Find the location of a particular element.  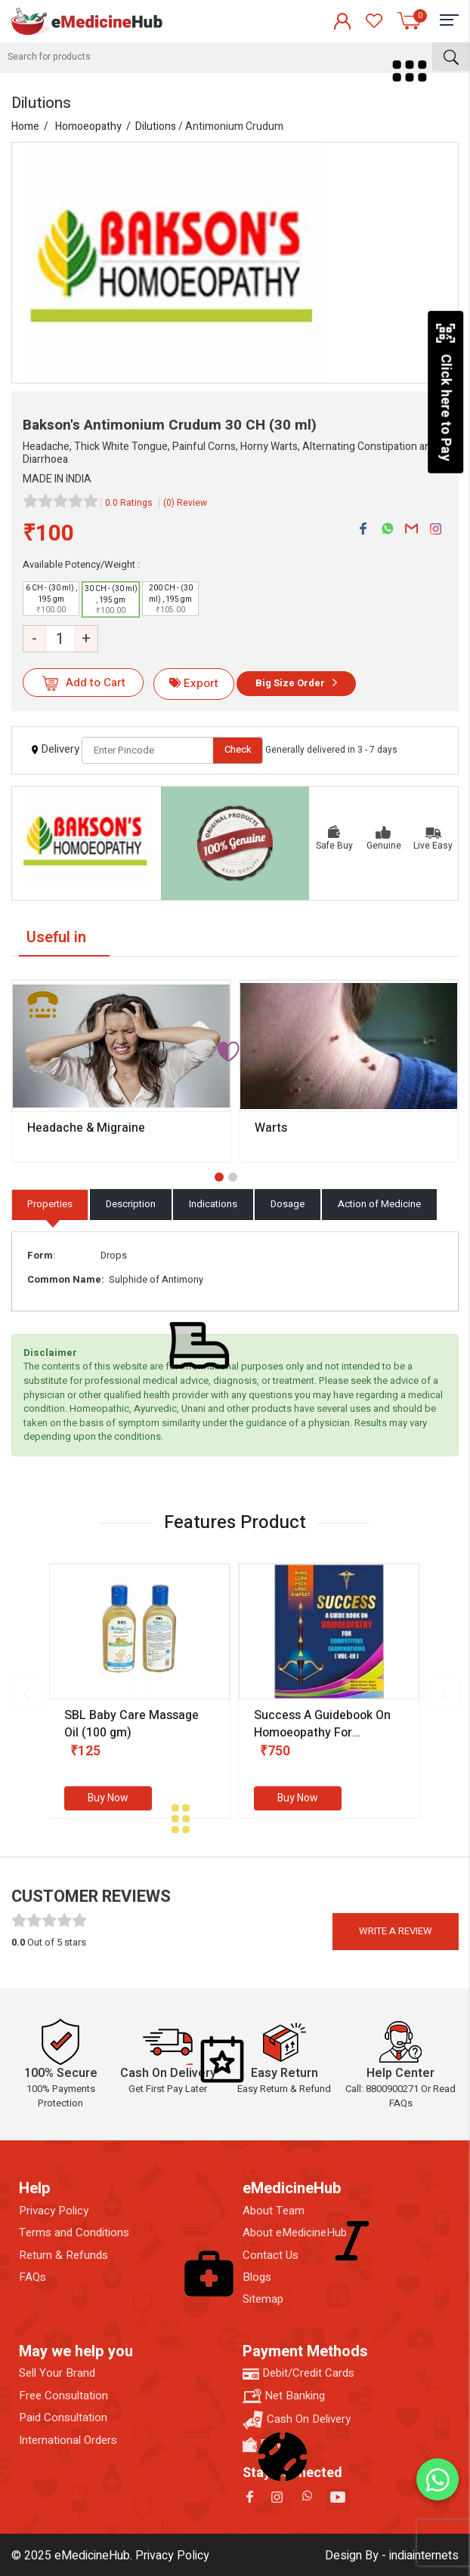

drag to reorder items vertically is located at coordinates (181, 1819).